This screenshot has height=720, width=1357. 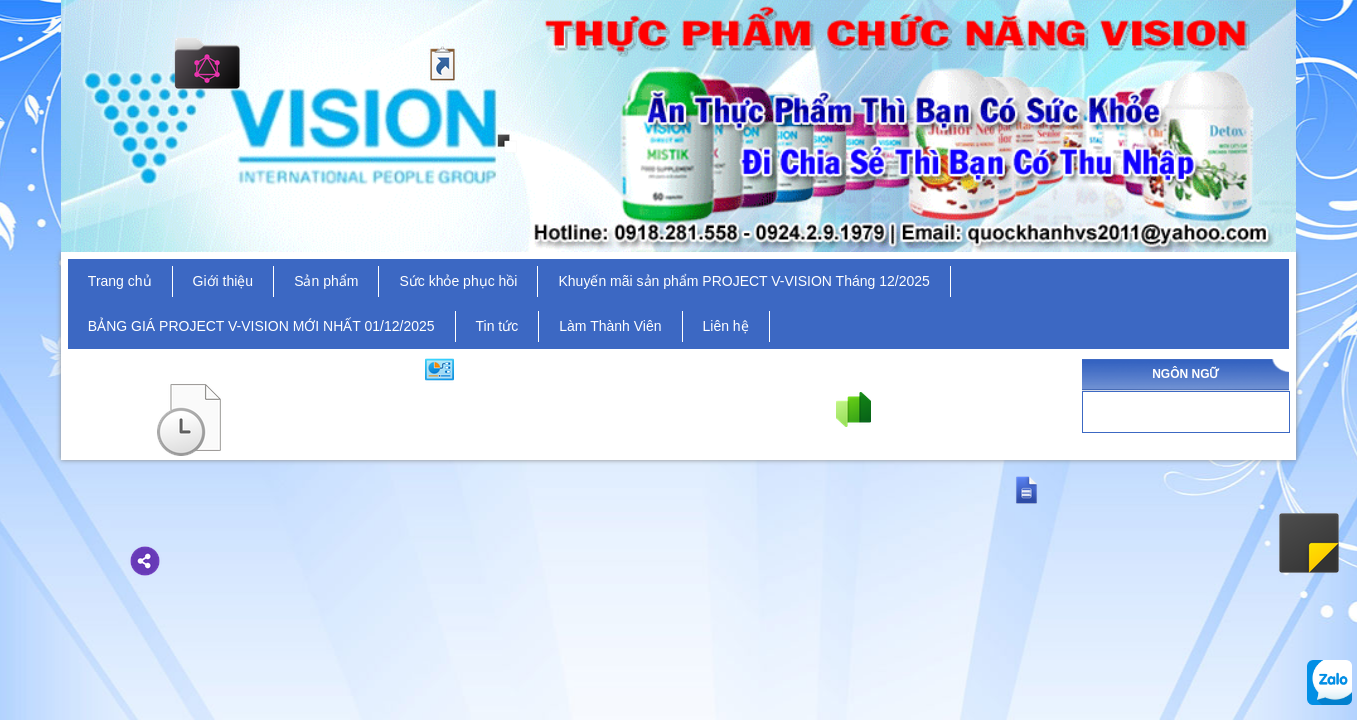 I want to click on toggle high contrast mode, so click(x=507, y=144).